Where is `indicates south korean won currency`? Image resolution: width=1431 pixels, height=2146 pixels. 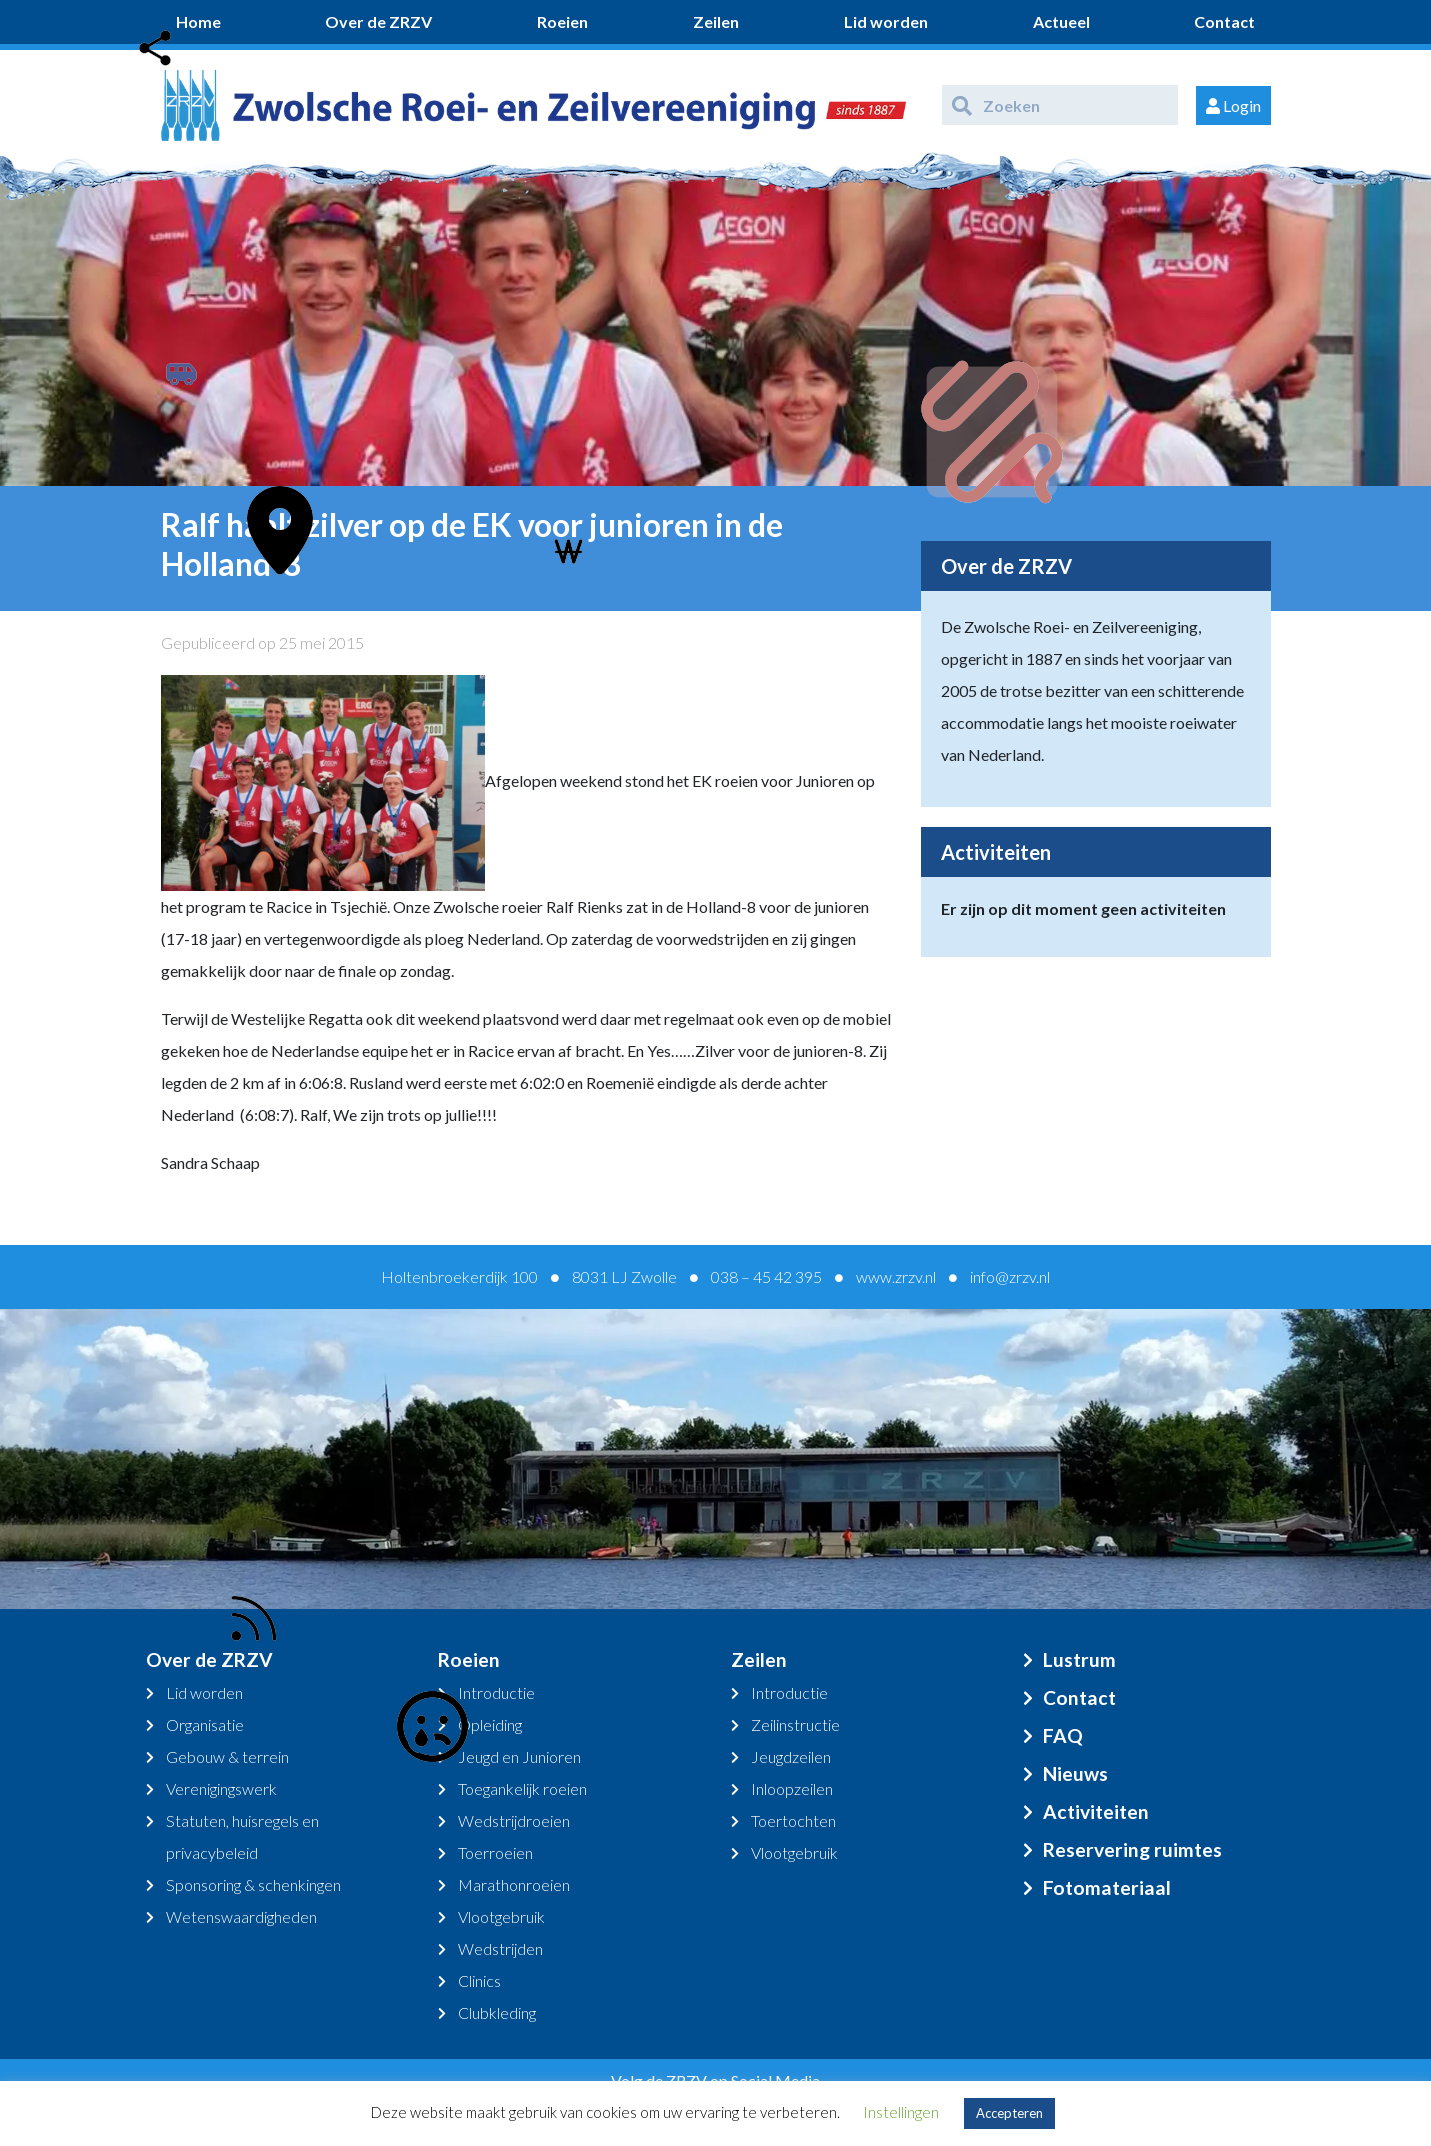 indicates south korean won currency is located at coordinates (568, 551).